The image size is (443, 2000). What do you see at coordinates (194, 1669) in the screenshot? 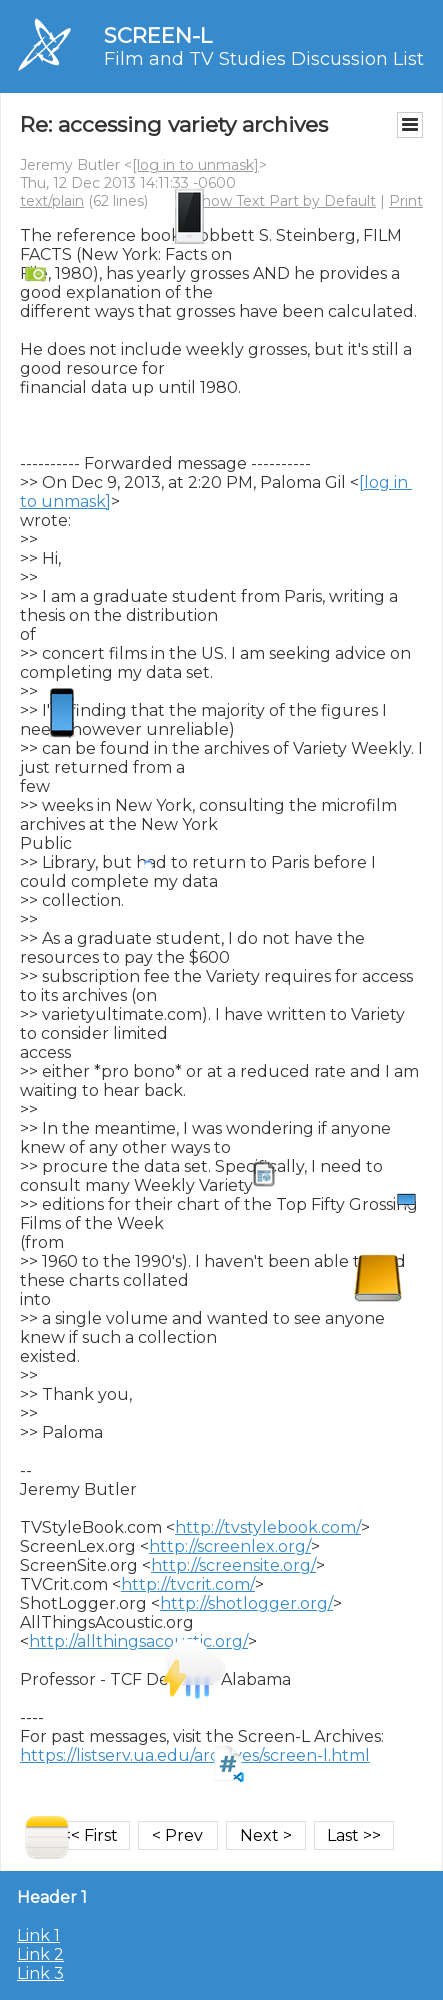
I see `indicates stormy weather conditions` at bounding box center [194, 1669].